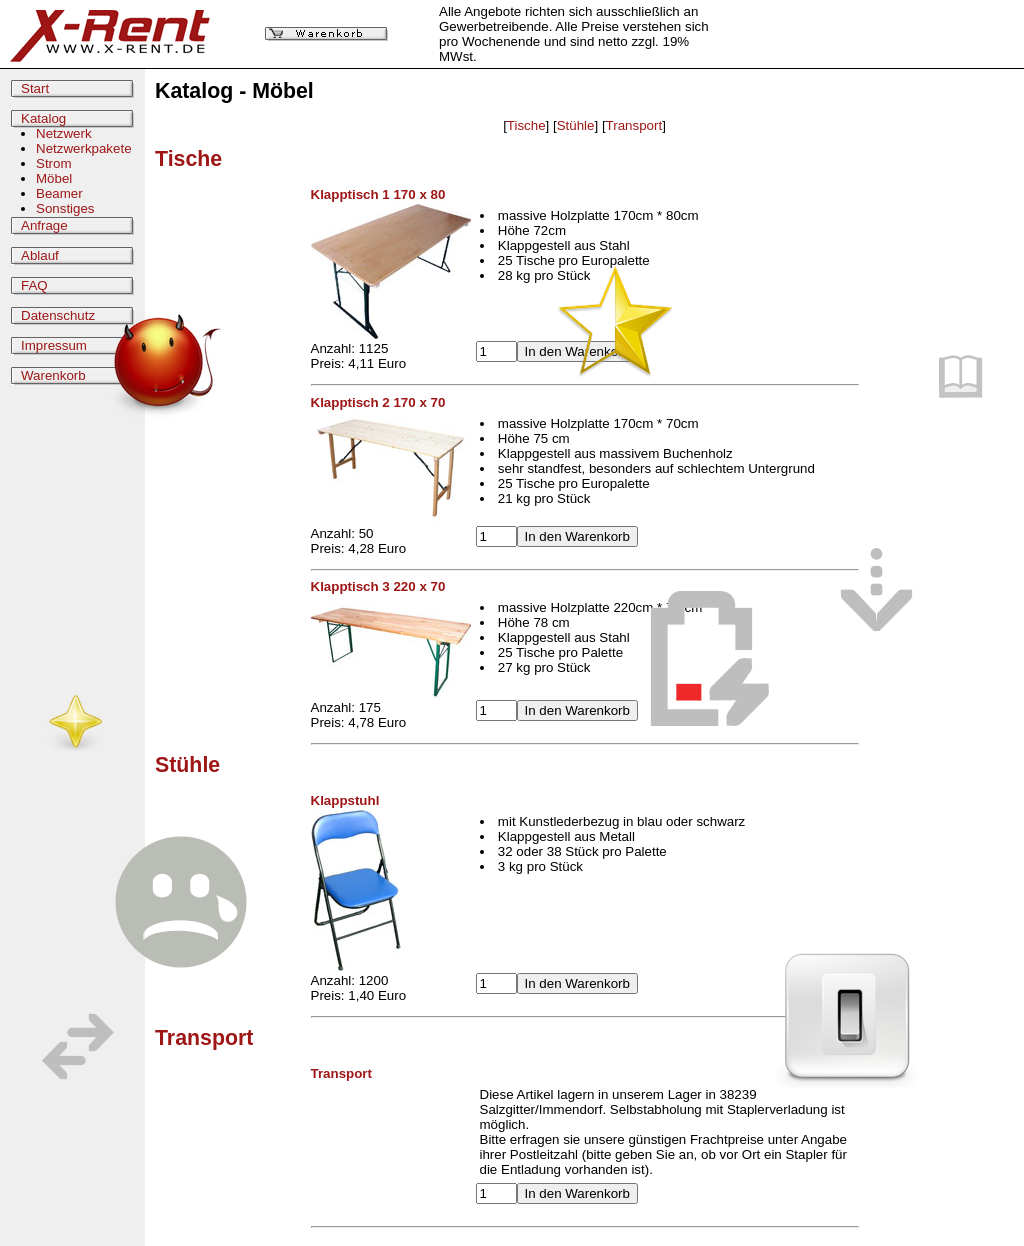  What do you see at coordinates (181, 902) in the screenshot?
I see `indicates sadness or emotional reaction` at bounding box center [181, 902].